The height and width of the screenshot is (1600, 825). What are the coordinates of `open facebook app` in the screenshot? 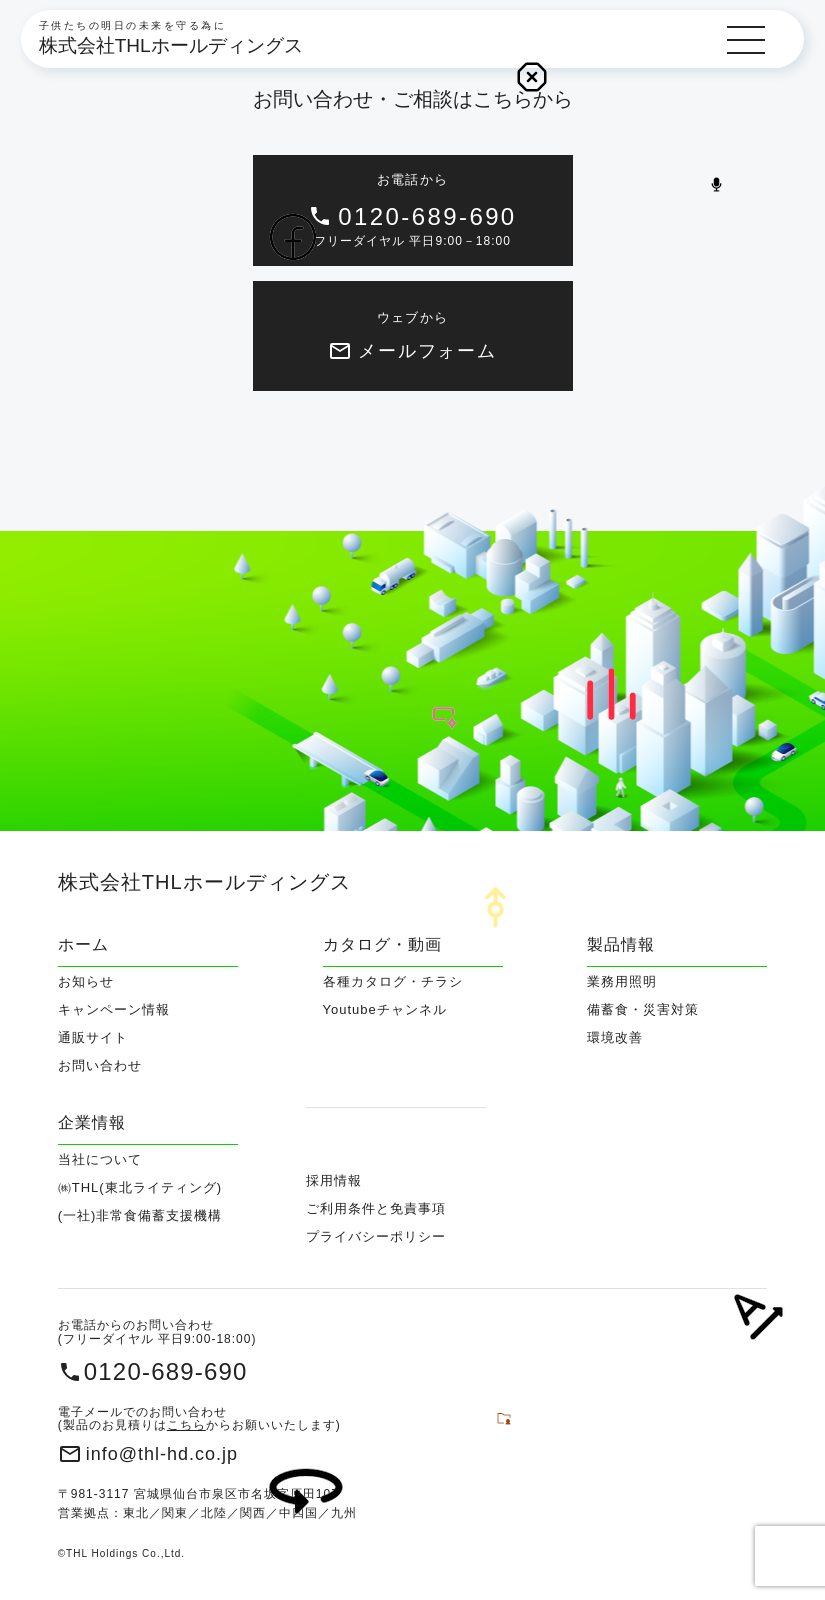 It's located at (293, 237).